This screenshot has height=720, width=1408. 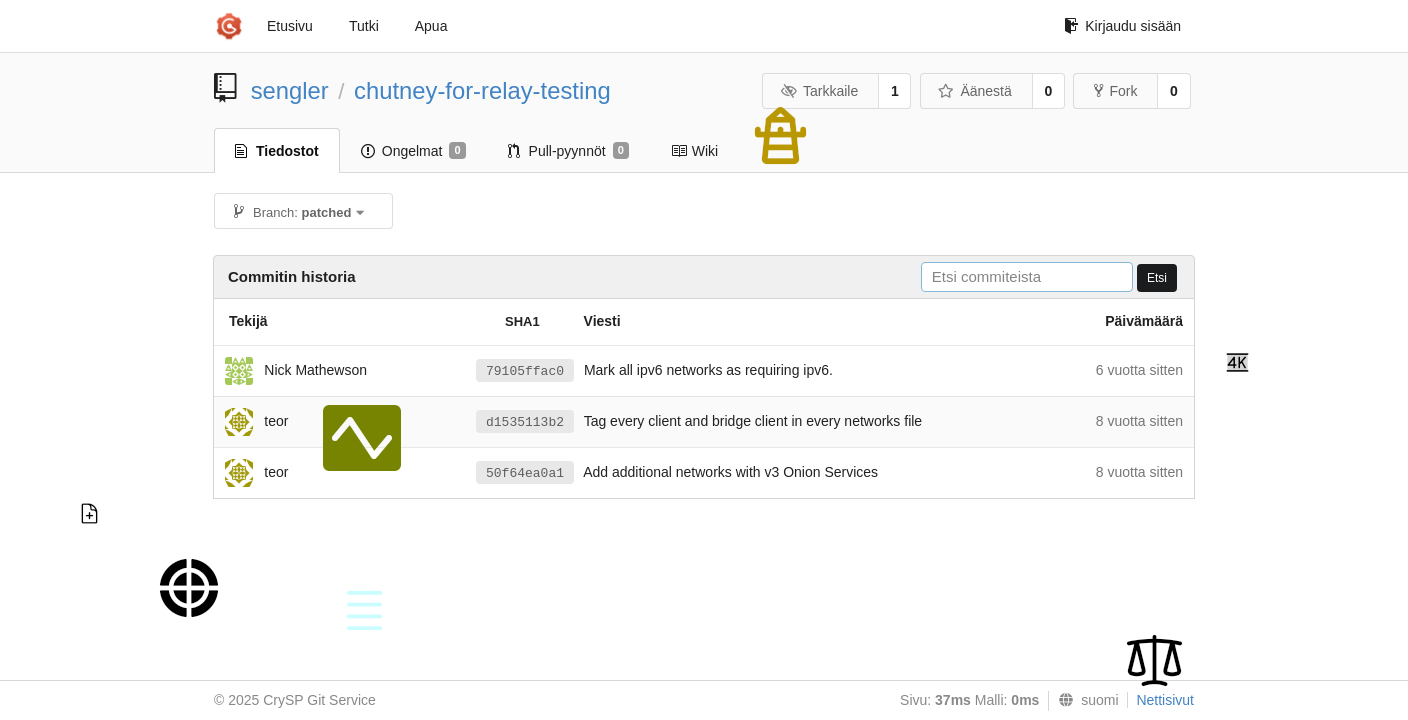 What do you see at coordinates (362, 438) in the screenshot?
I see `toggle triangle waveform in audio settings` at bounding box center [362, 438].